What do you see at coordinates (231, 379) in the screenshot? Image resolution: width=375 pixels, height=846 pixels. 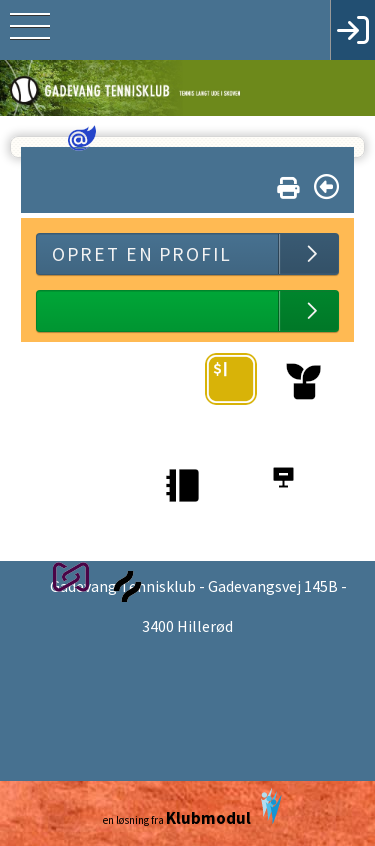 I see `open iTerm2 terminal application` at bounding box center [231, 379].